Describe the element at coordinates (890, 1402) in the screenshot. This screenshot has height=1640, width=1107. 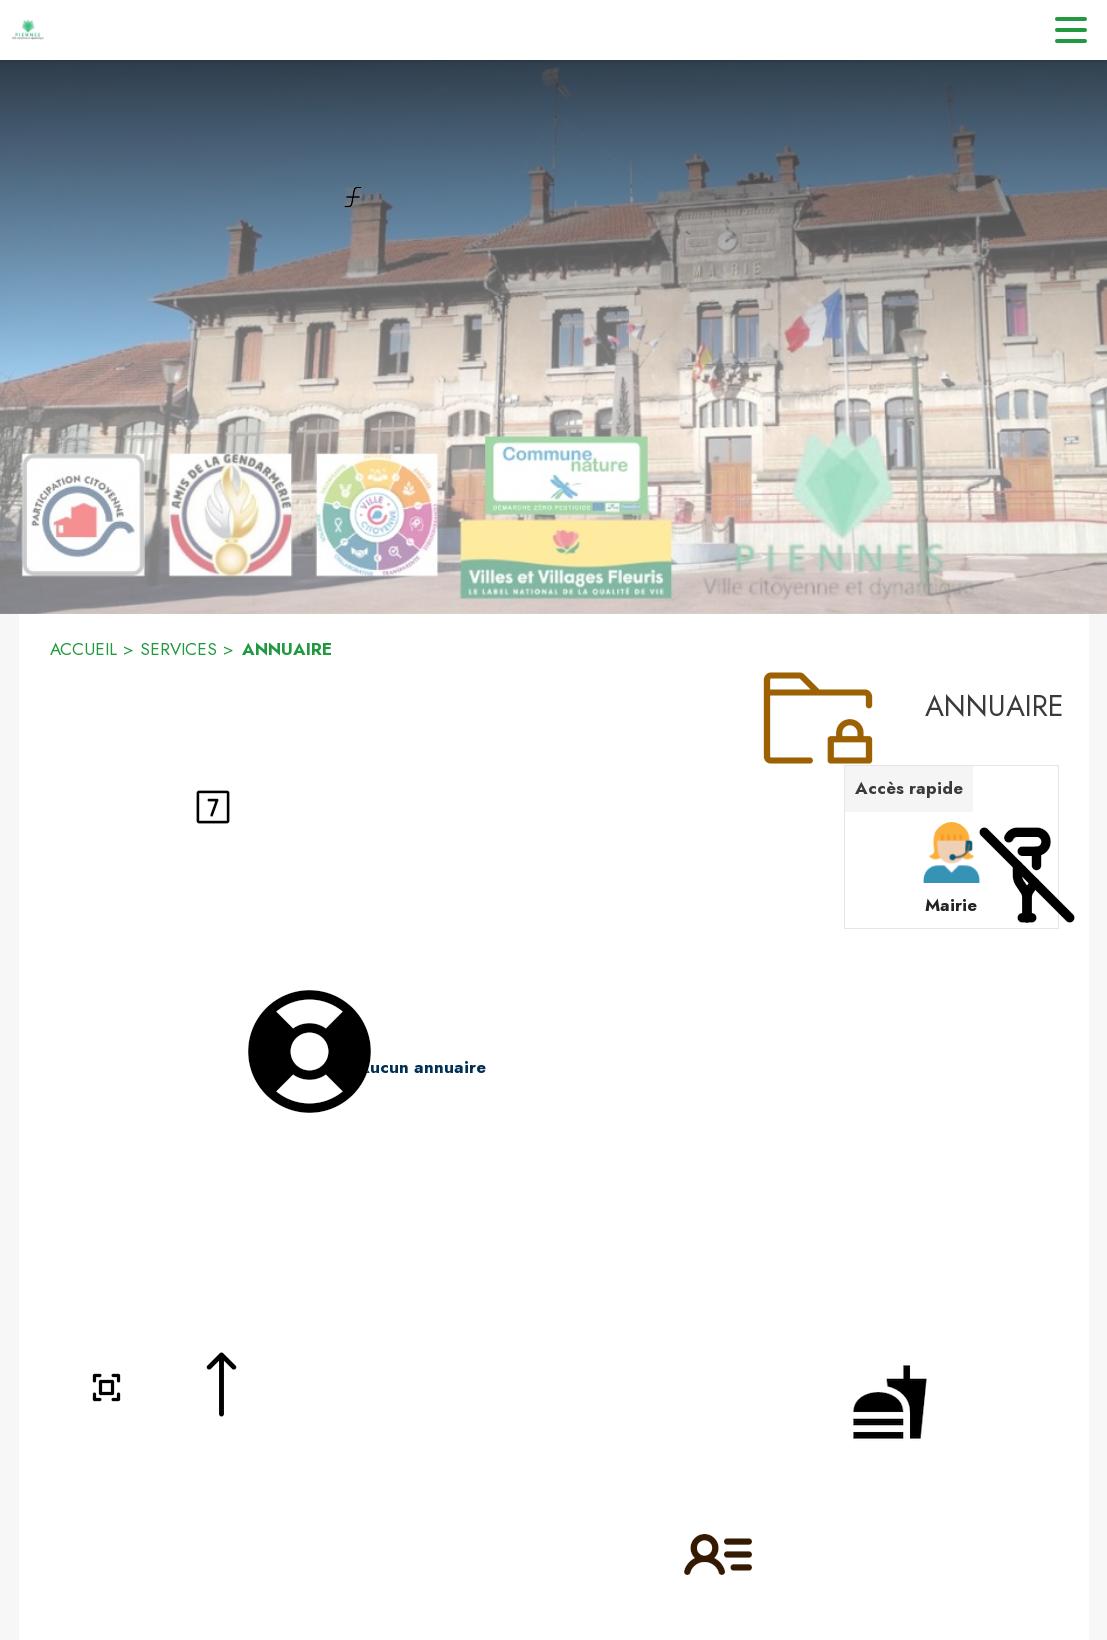
I see `find nearby fast food restaurants` at that location.